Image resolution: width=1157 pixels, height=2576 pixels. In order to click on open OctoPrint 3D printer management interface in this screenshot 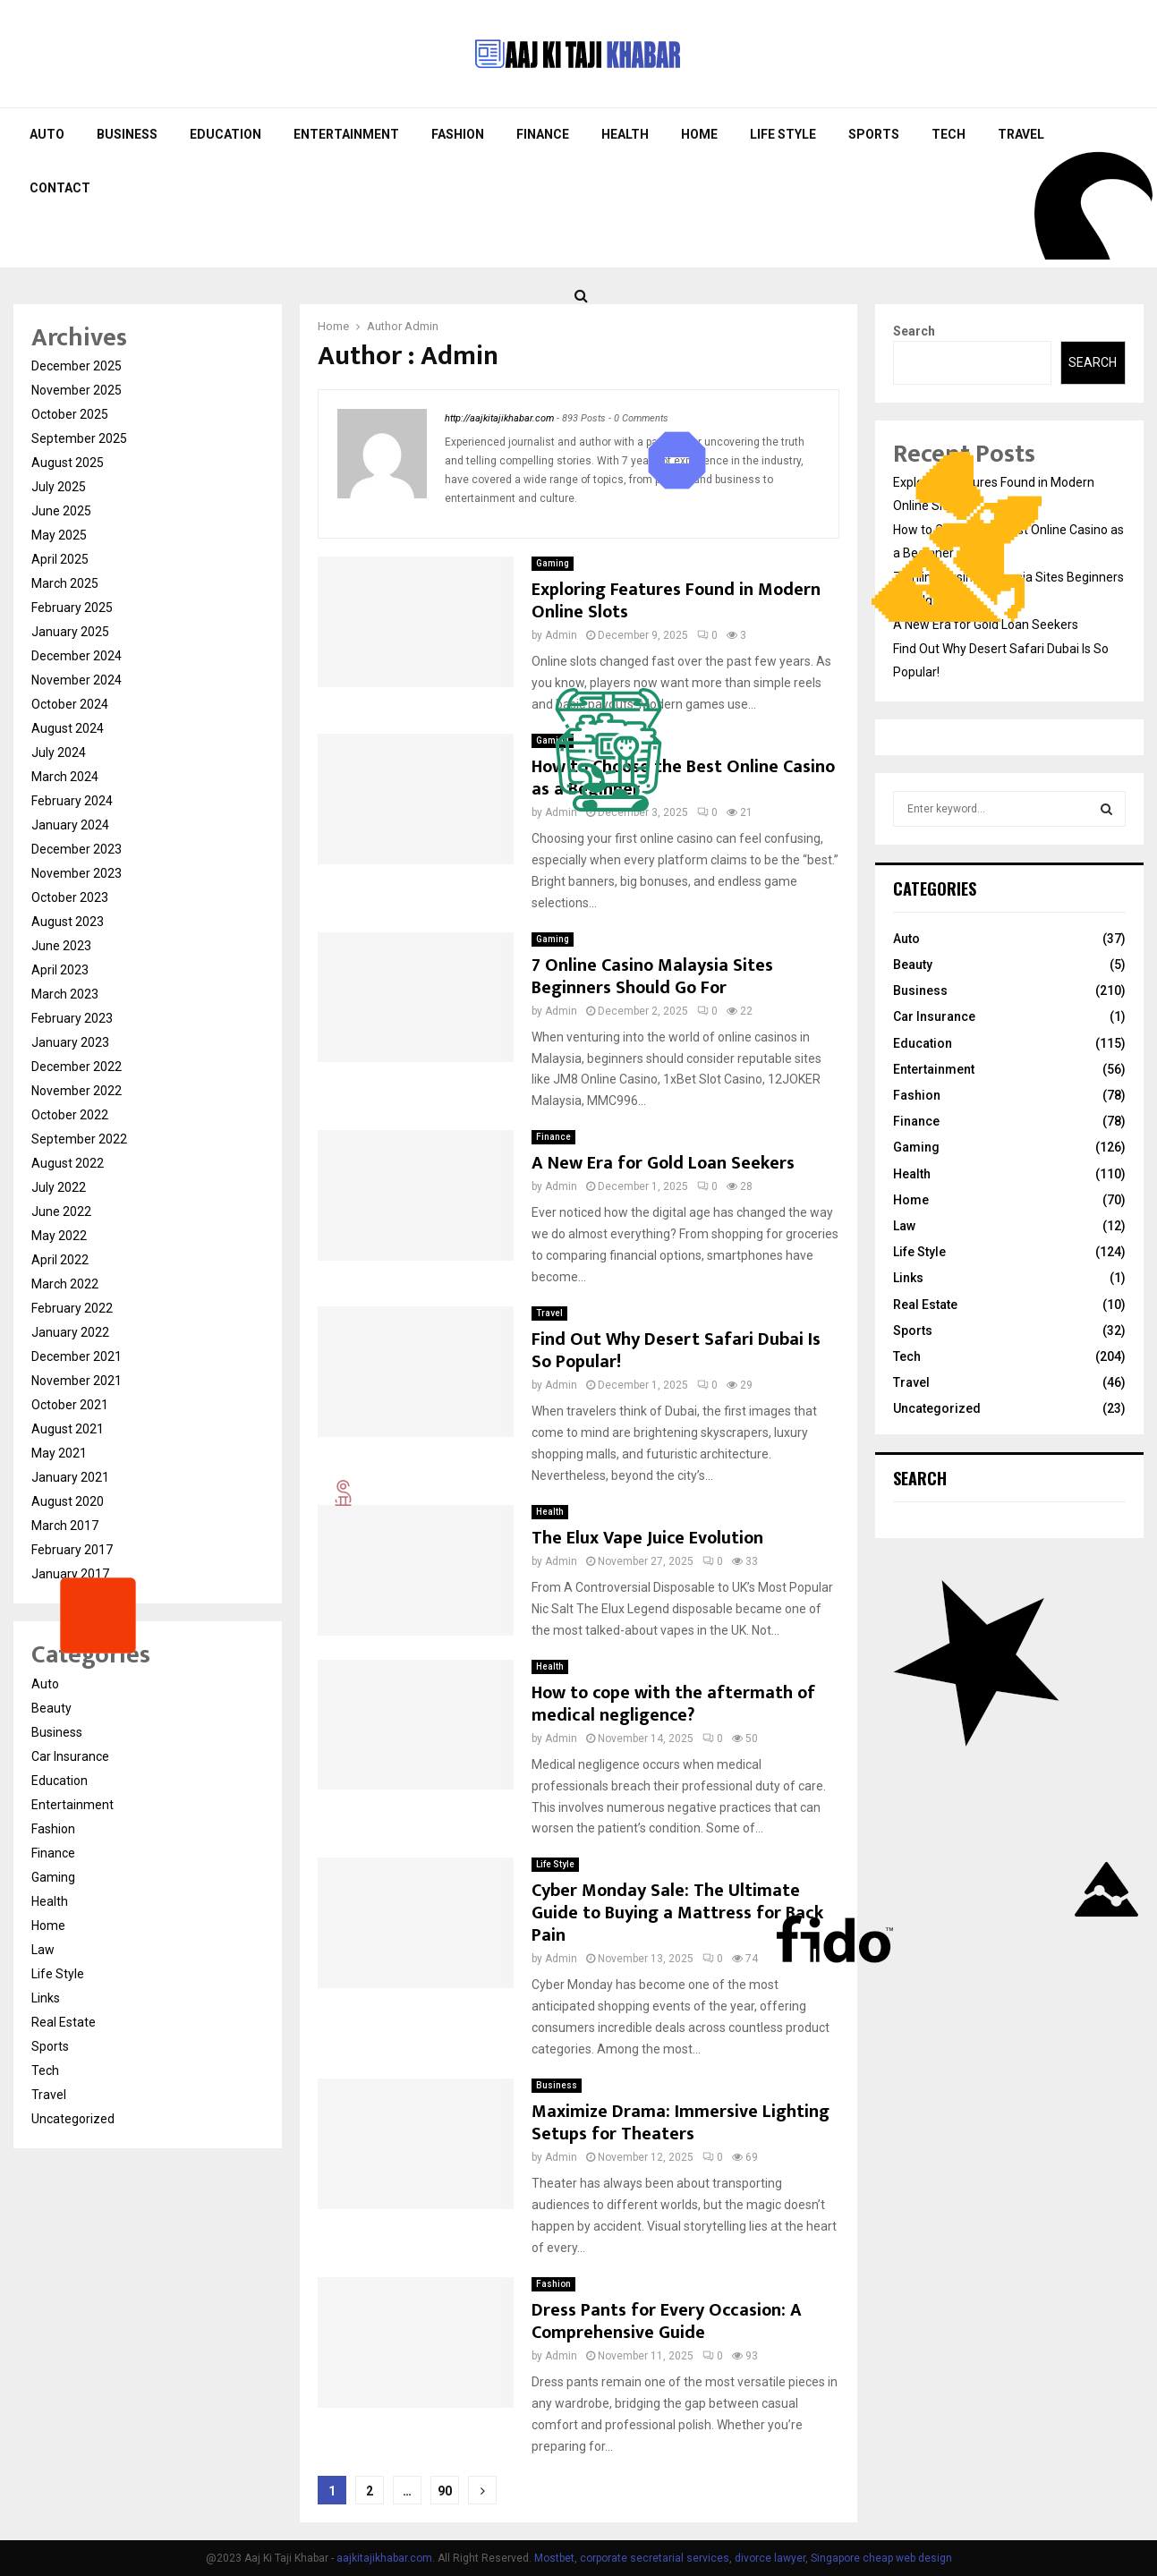, I will do `click(1093, 206)`.